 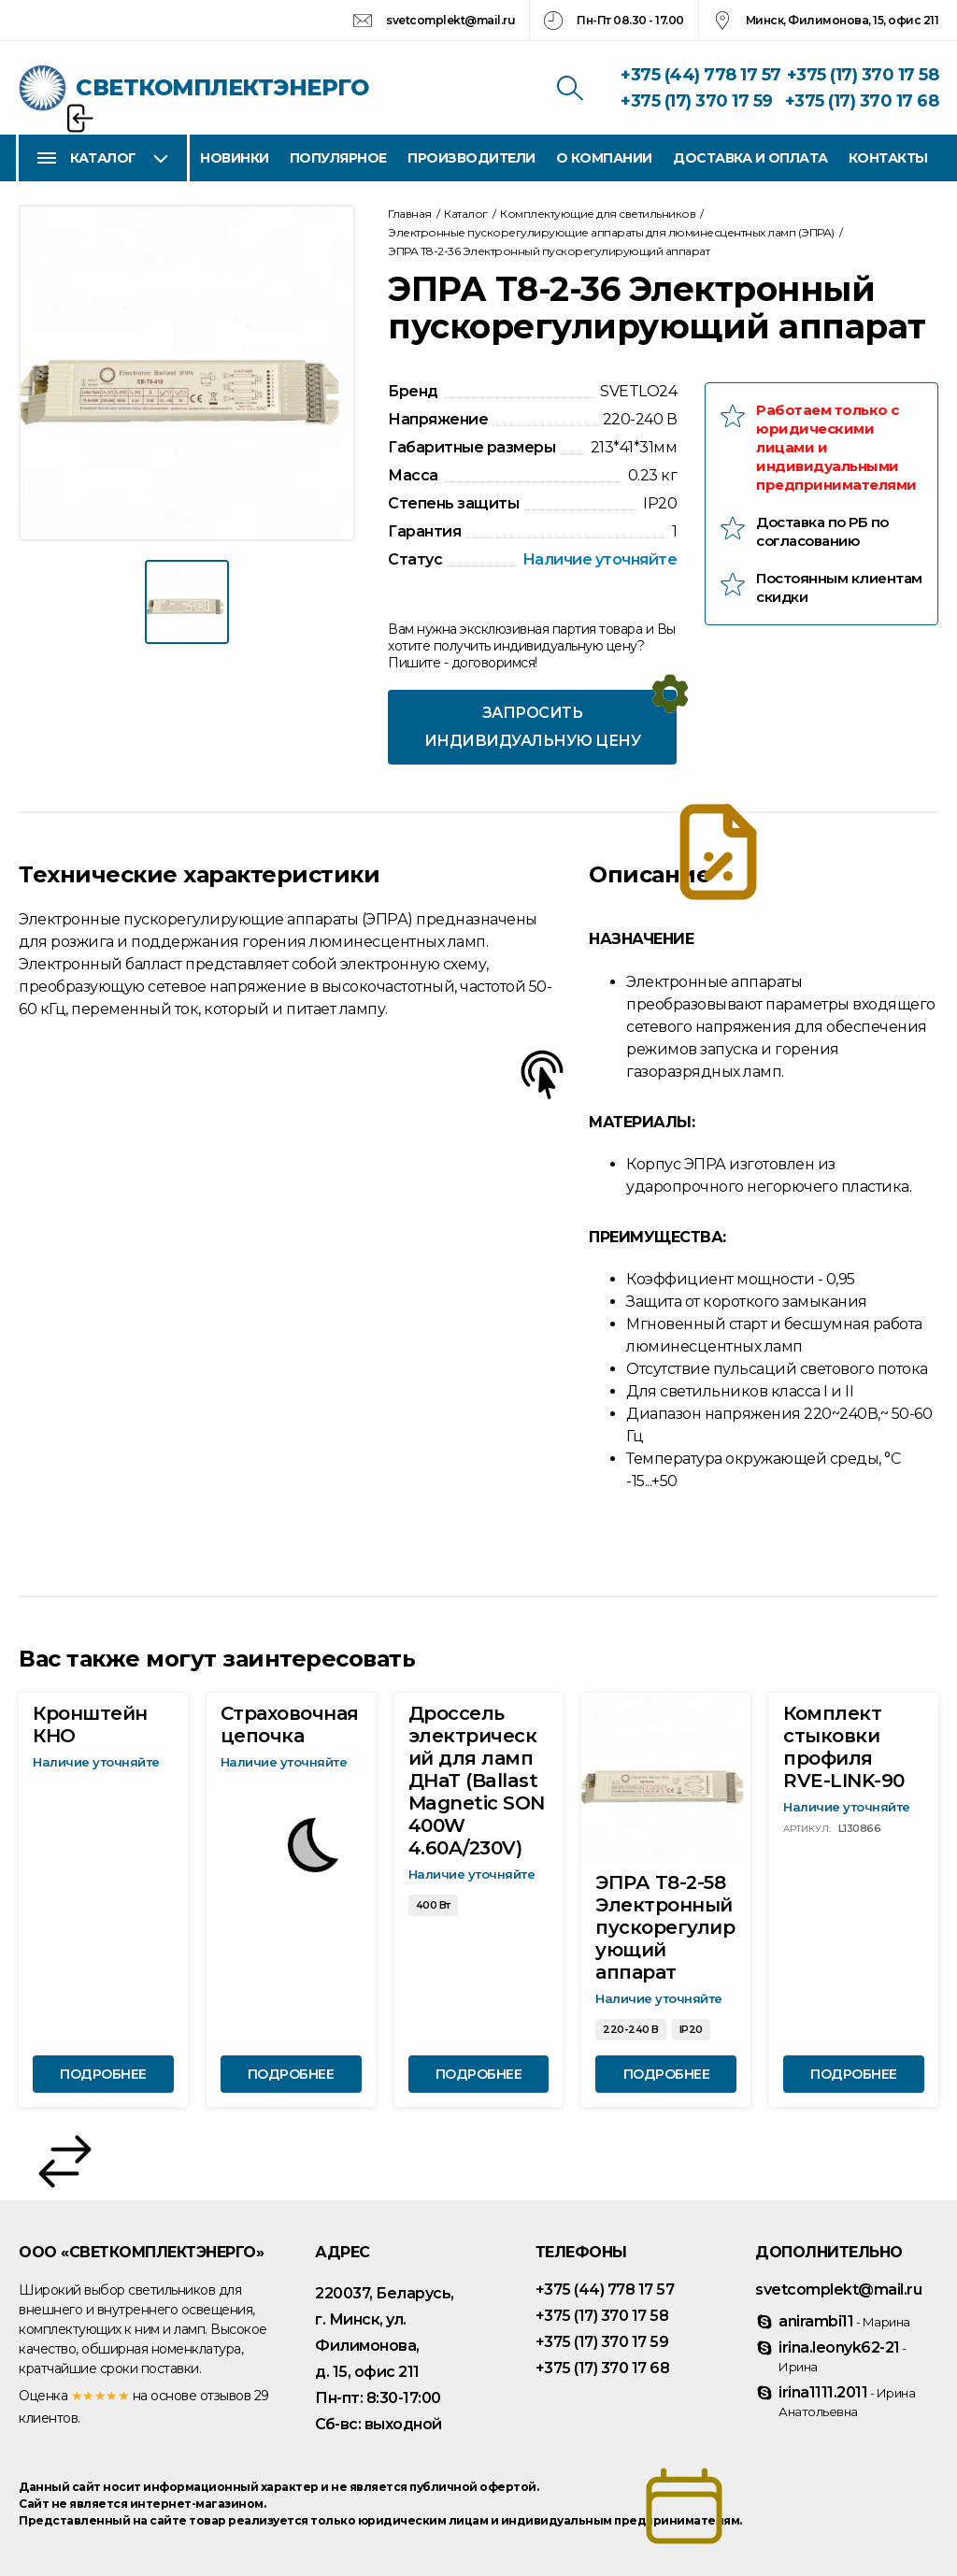 I want to click on enable bedtime or sleep mode, so click(x=315, y=1845).